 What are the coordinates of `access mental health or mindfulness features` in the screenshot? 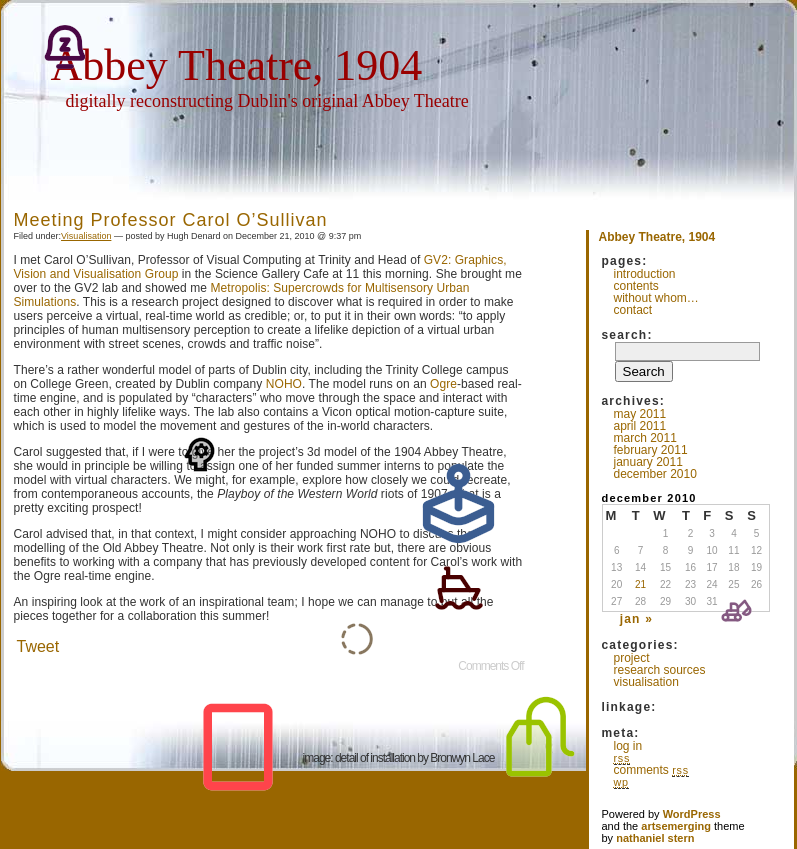 It's located at (199, 454).